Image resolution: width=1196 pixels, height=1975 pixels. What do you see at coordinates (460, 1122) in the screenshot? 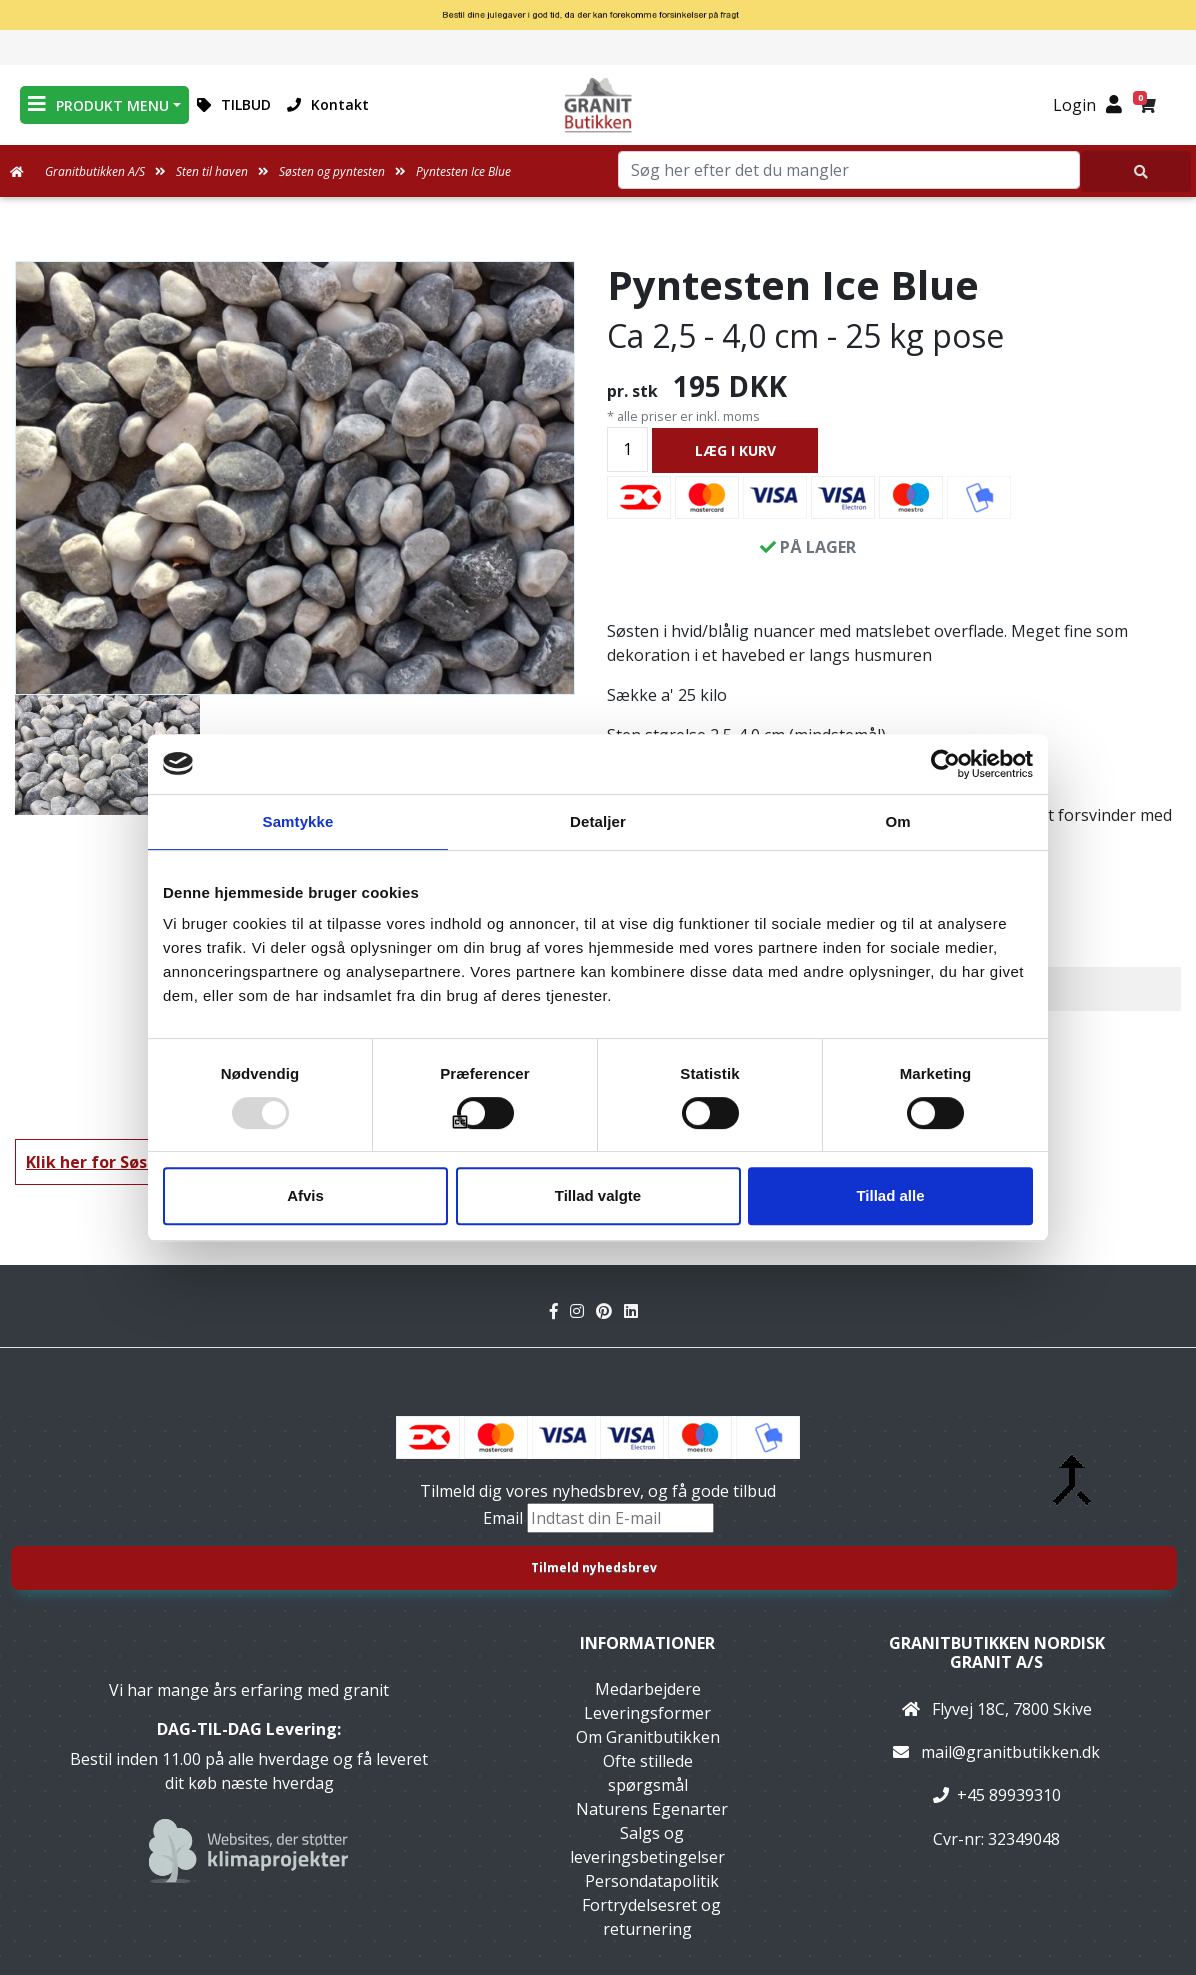
I see `enable closed captions for video content` at bounding box center [460, 1122].